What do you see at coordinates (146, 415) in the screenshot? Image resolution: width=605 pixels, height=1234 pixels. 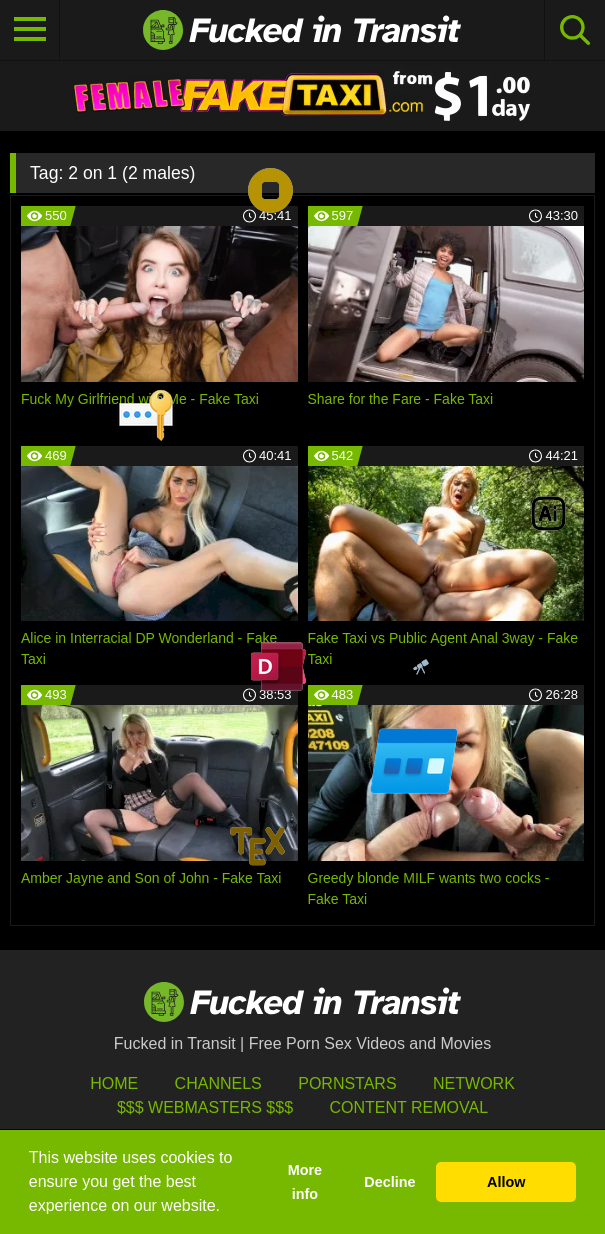 I see `manage saved passwords and login credentials` at bounding box center [146, 415].